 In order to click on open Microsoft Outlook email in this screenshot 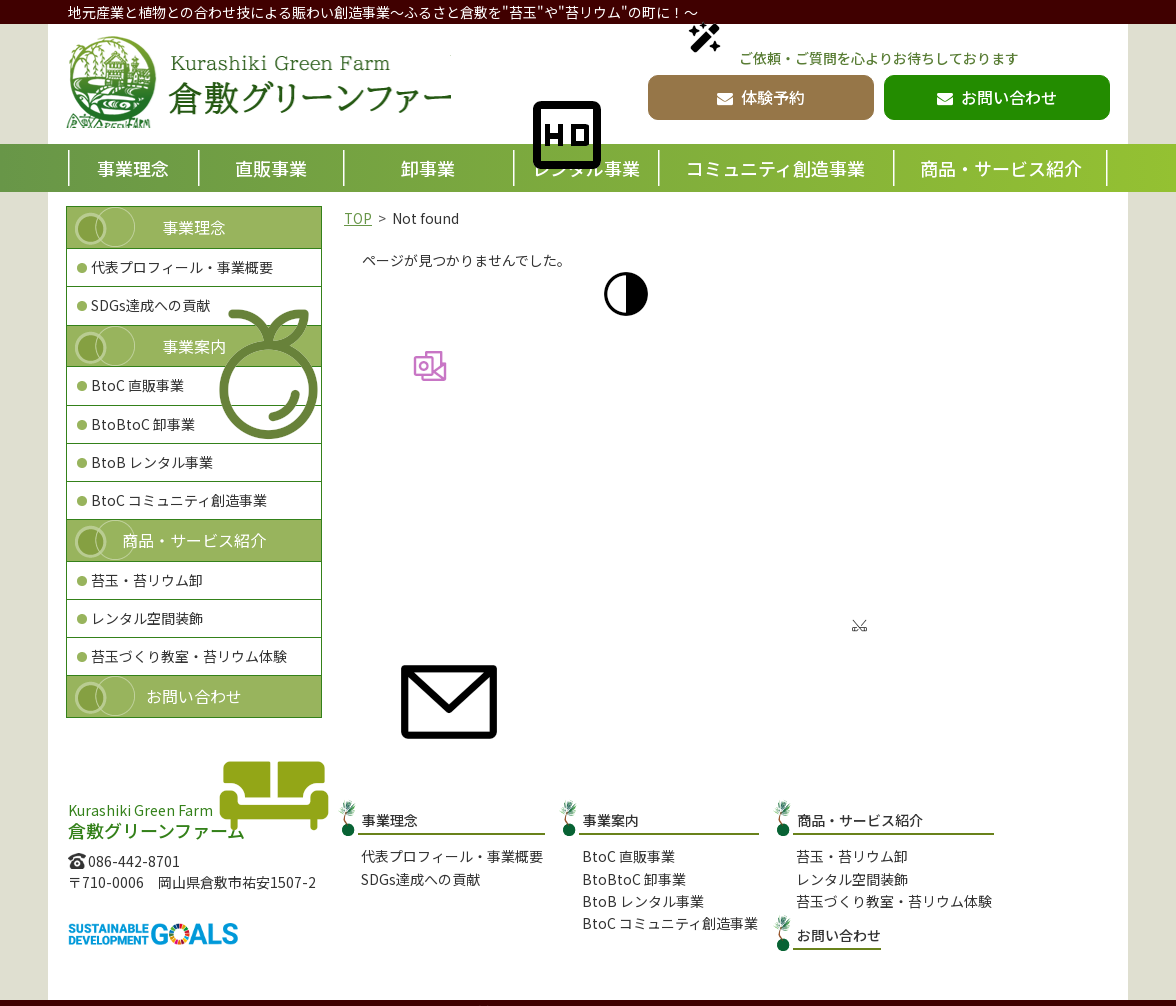, I will do `click(430, 366)`.